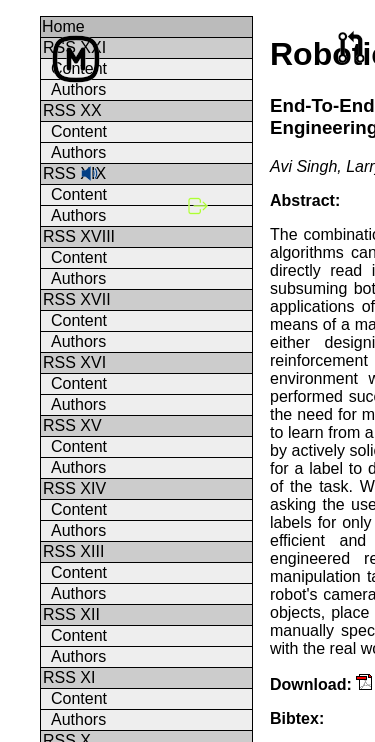  I want to click on adjust audio volume to medium level, so click(89, 173).